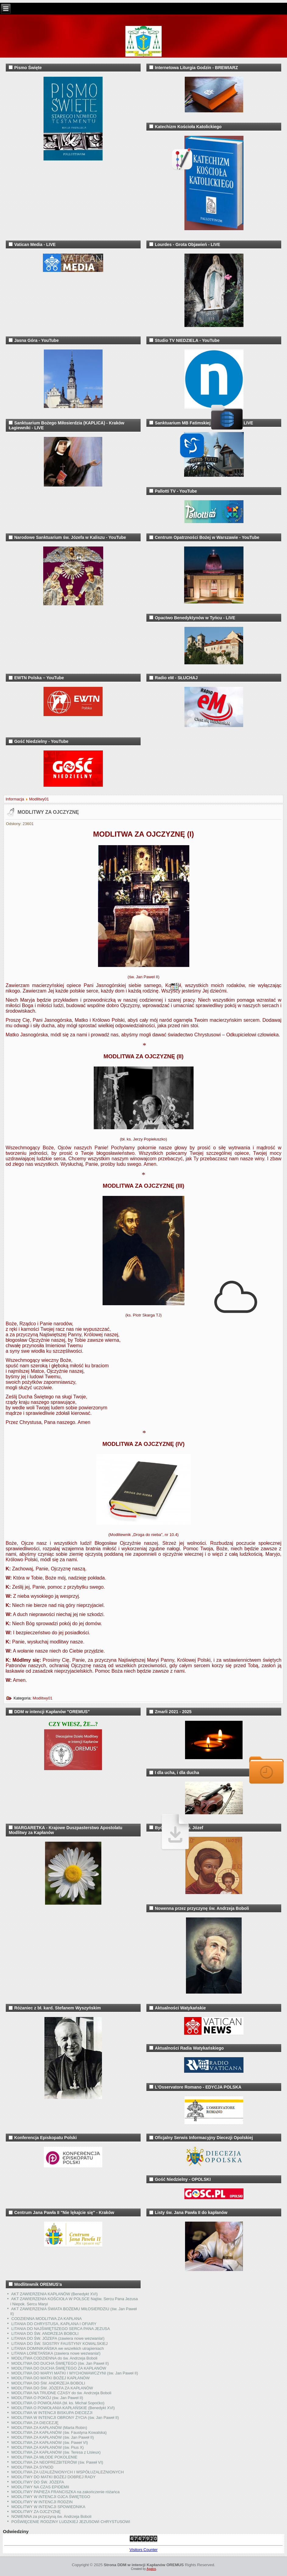 The image size is (287, 2576). I want to click on download or install a text-based configuration file, so click(175, 1832).